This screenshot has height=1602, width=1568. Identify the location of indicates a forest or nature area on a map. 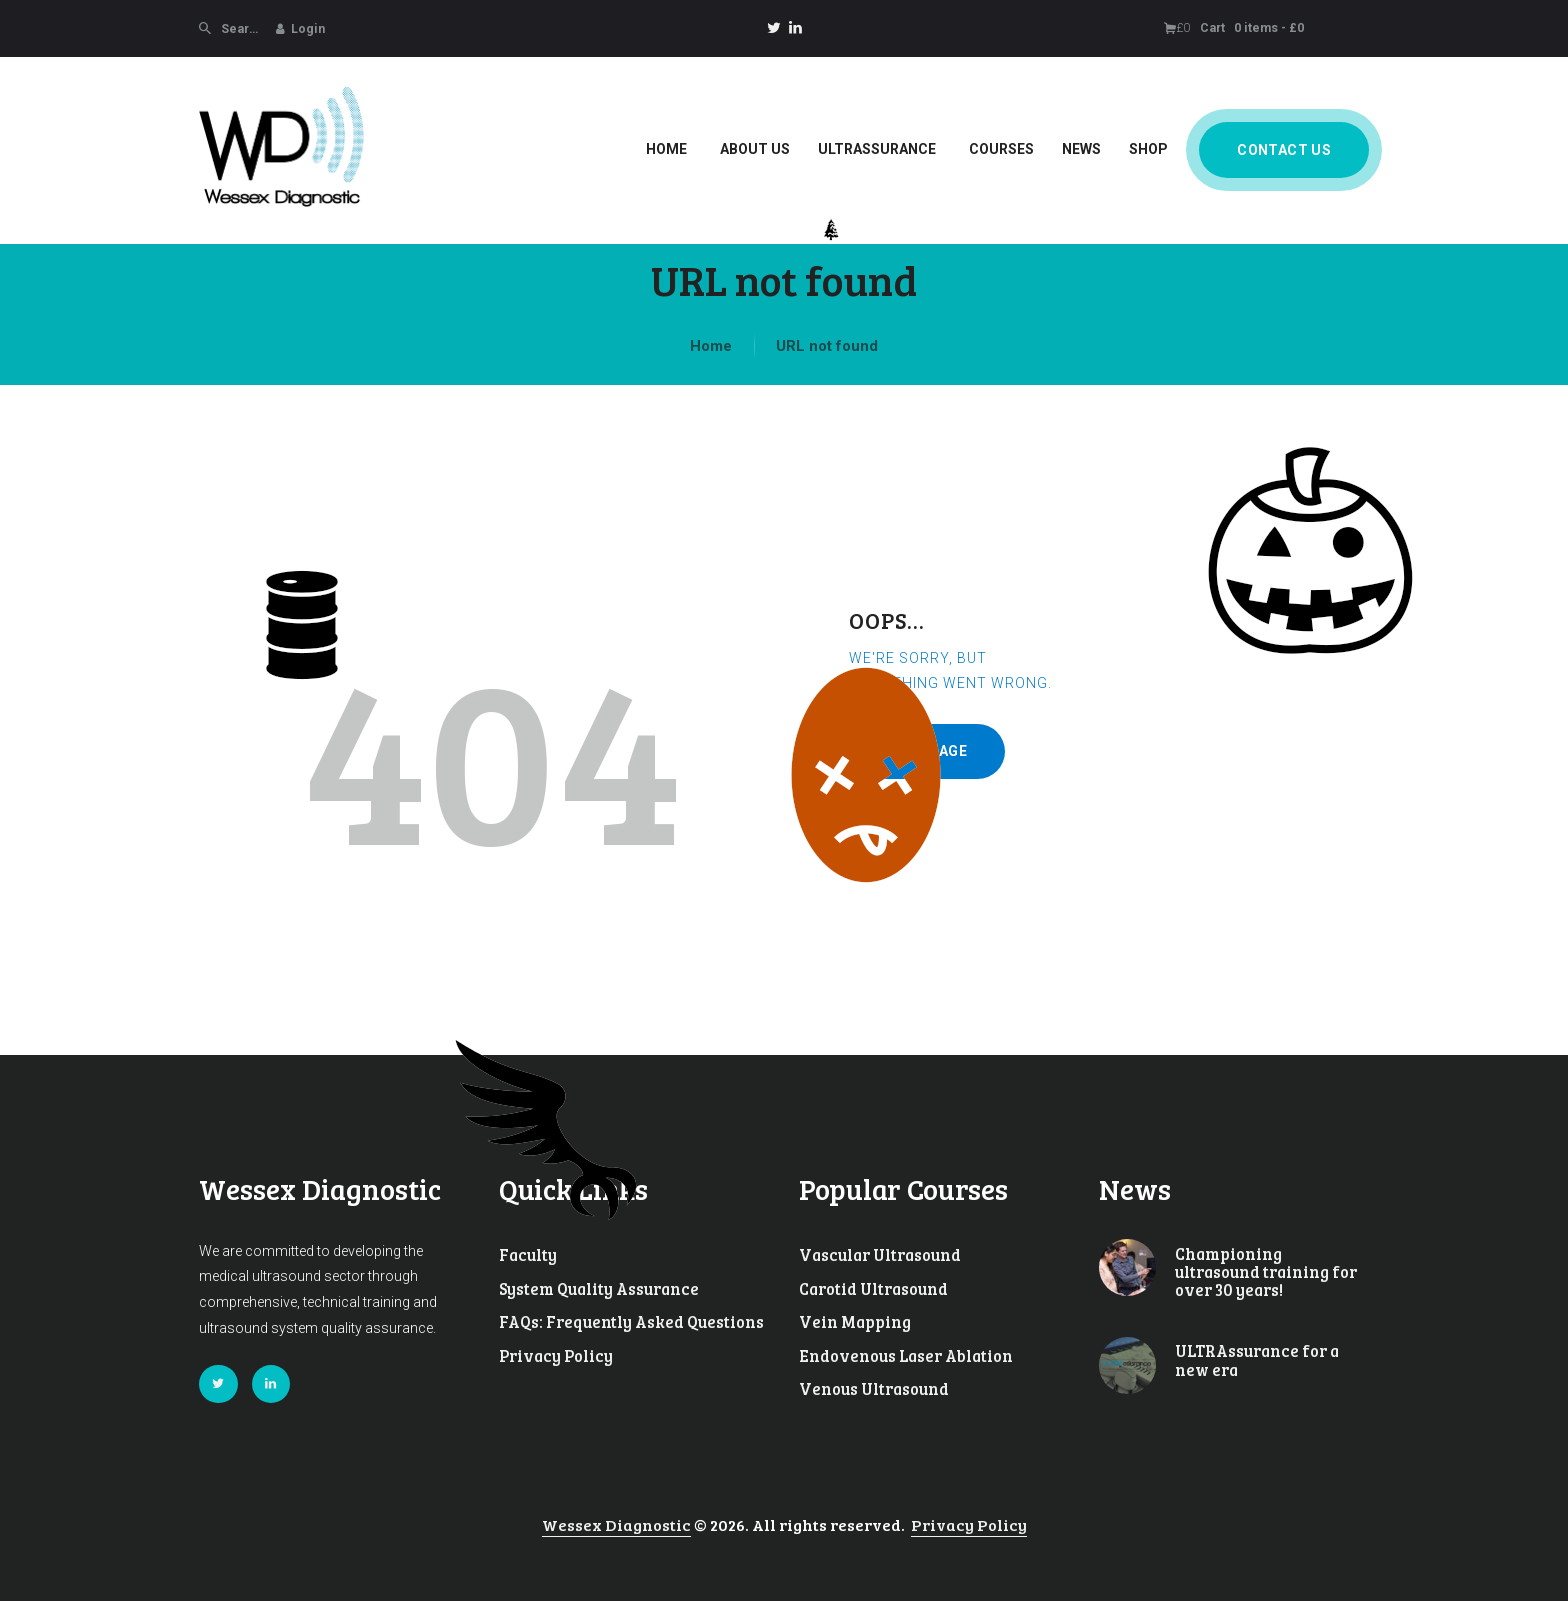
(831, 229).